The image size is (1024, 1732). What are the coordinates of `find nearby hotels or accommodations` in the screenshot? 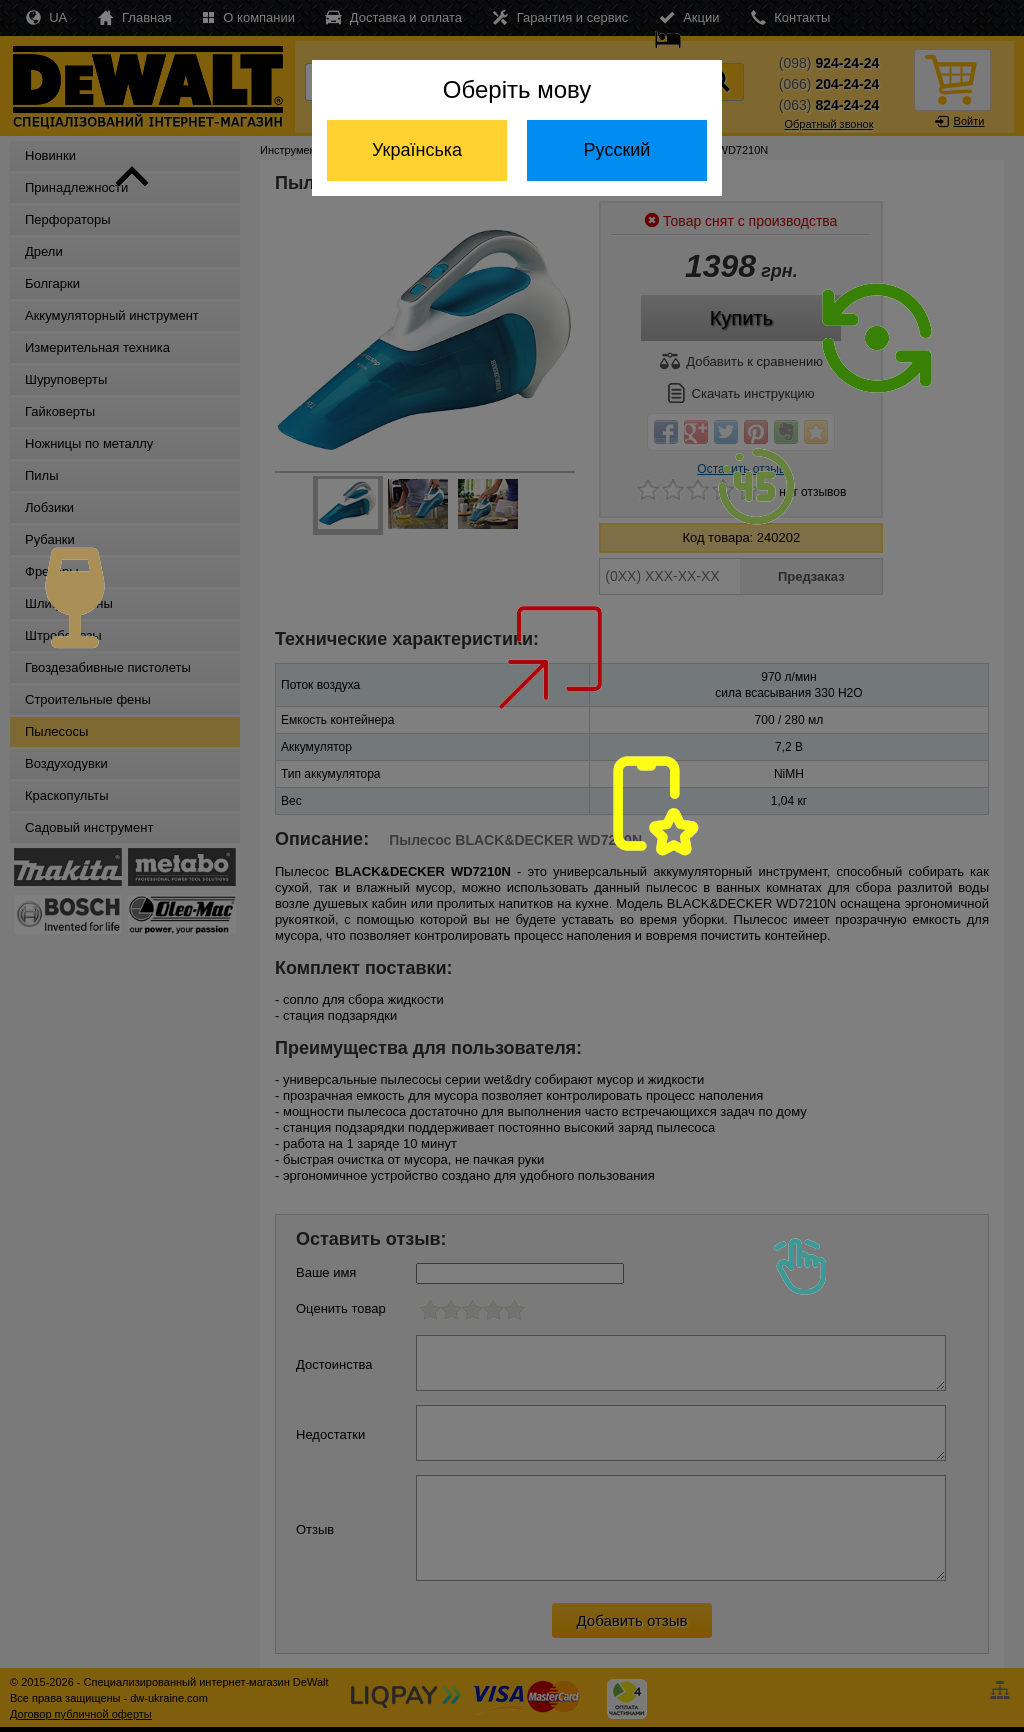 It's located at (668, 39).